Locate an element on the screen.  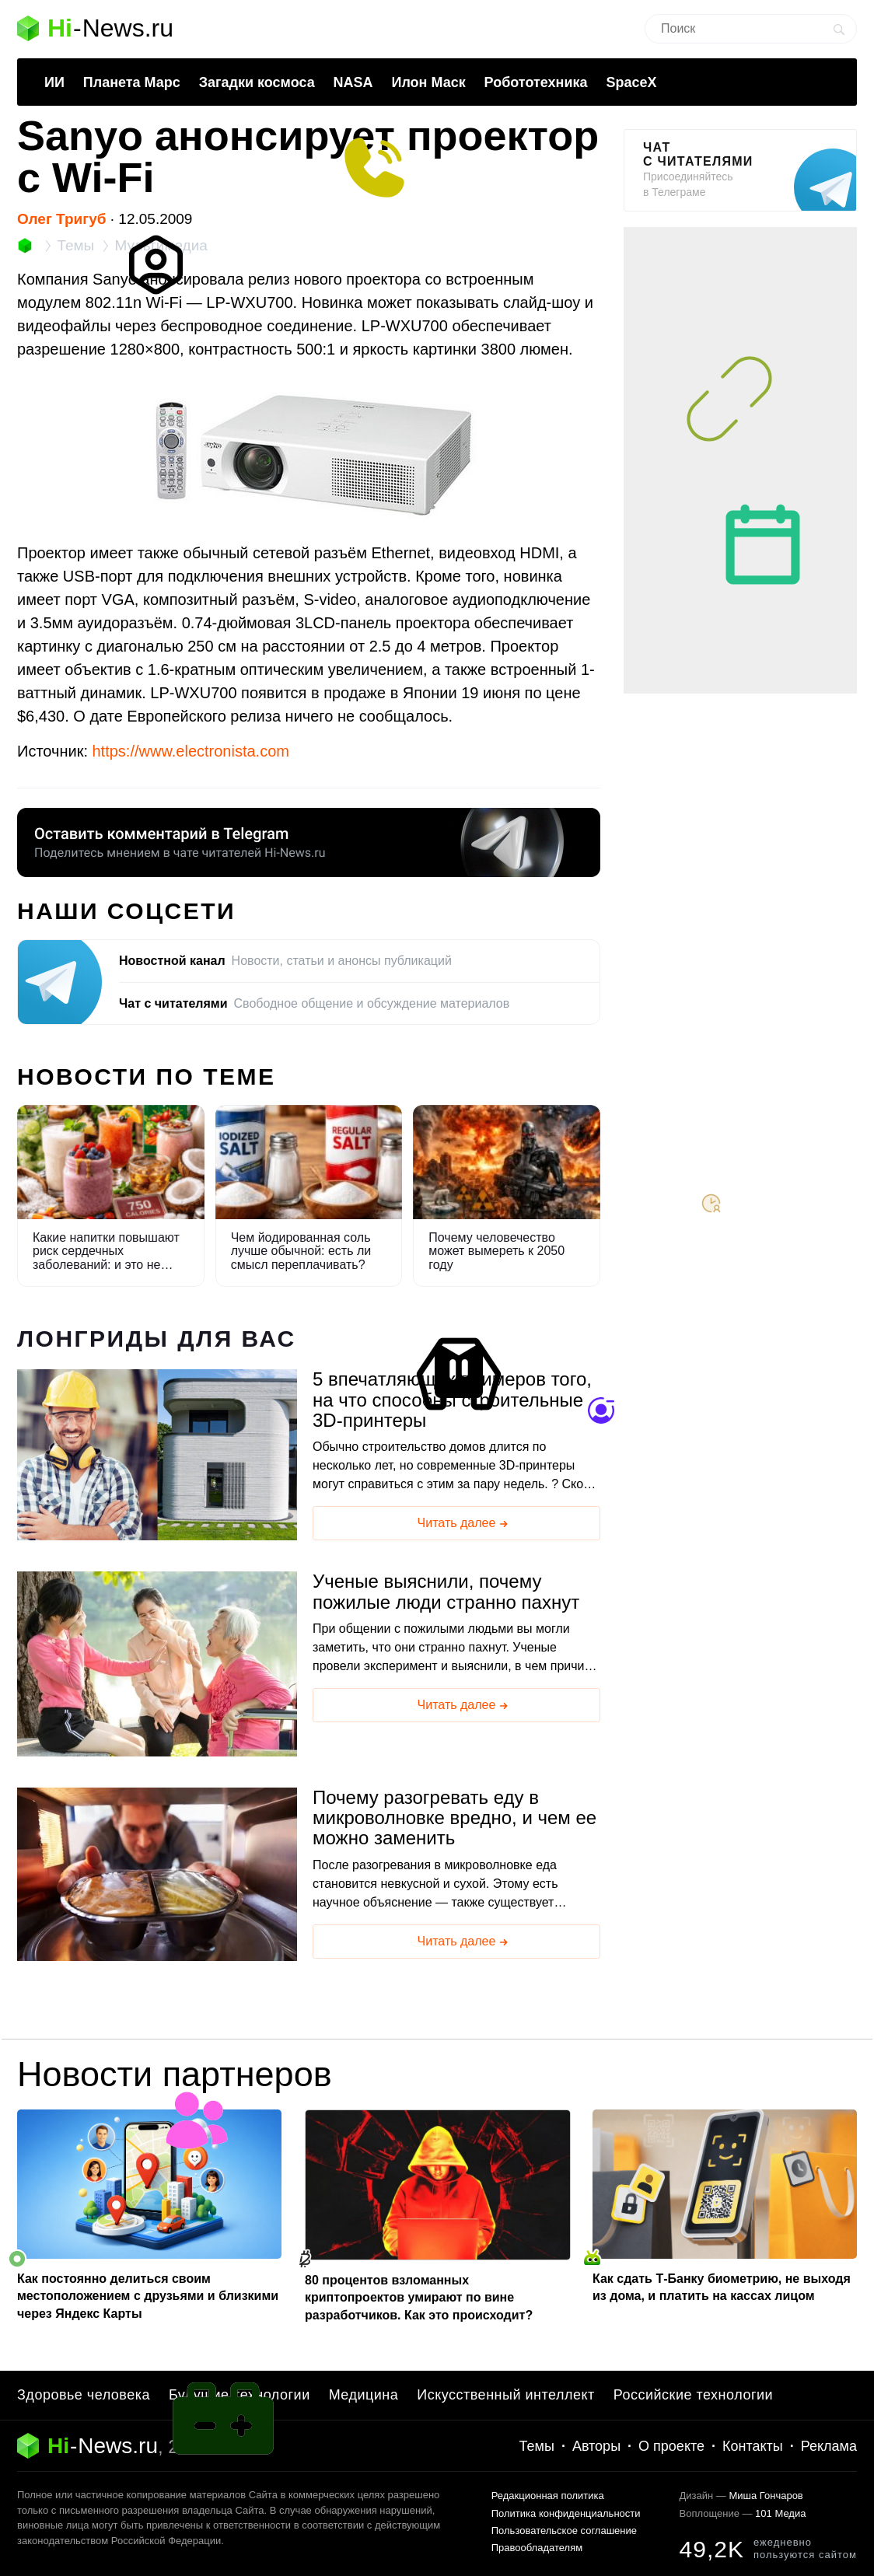
check vehicle battery status is located at coordinates (223, 2422).